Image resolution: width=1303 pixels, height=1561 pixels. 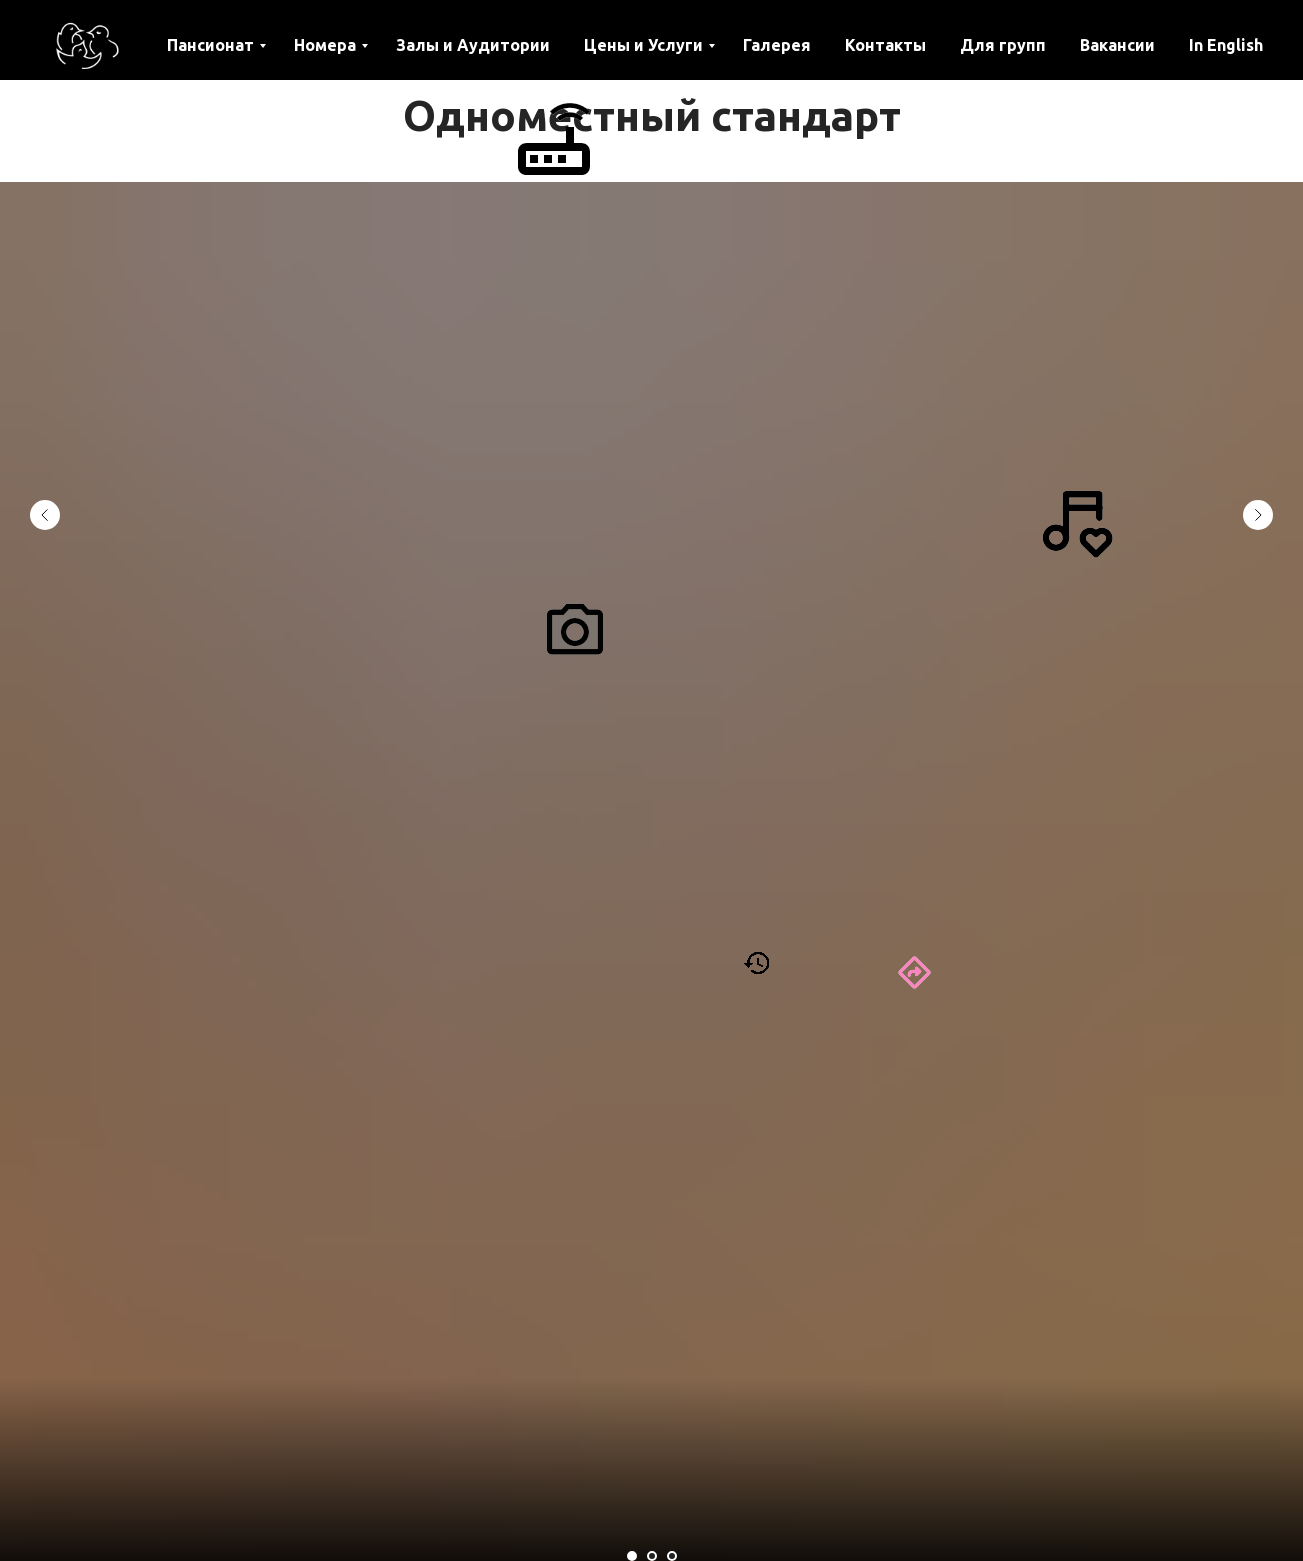 I want to click on add song to favorites, so click(x=1076, y=521).